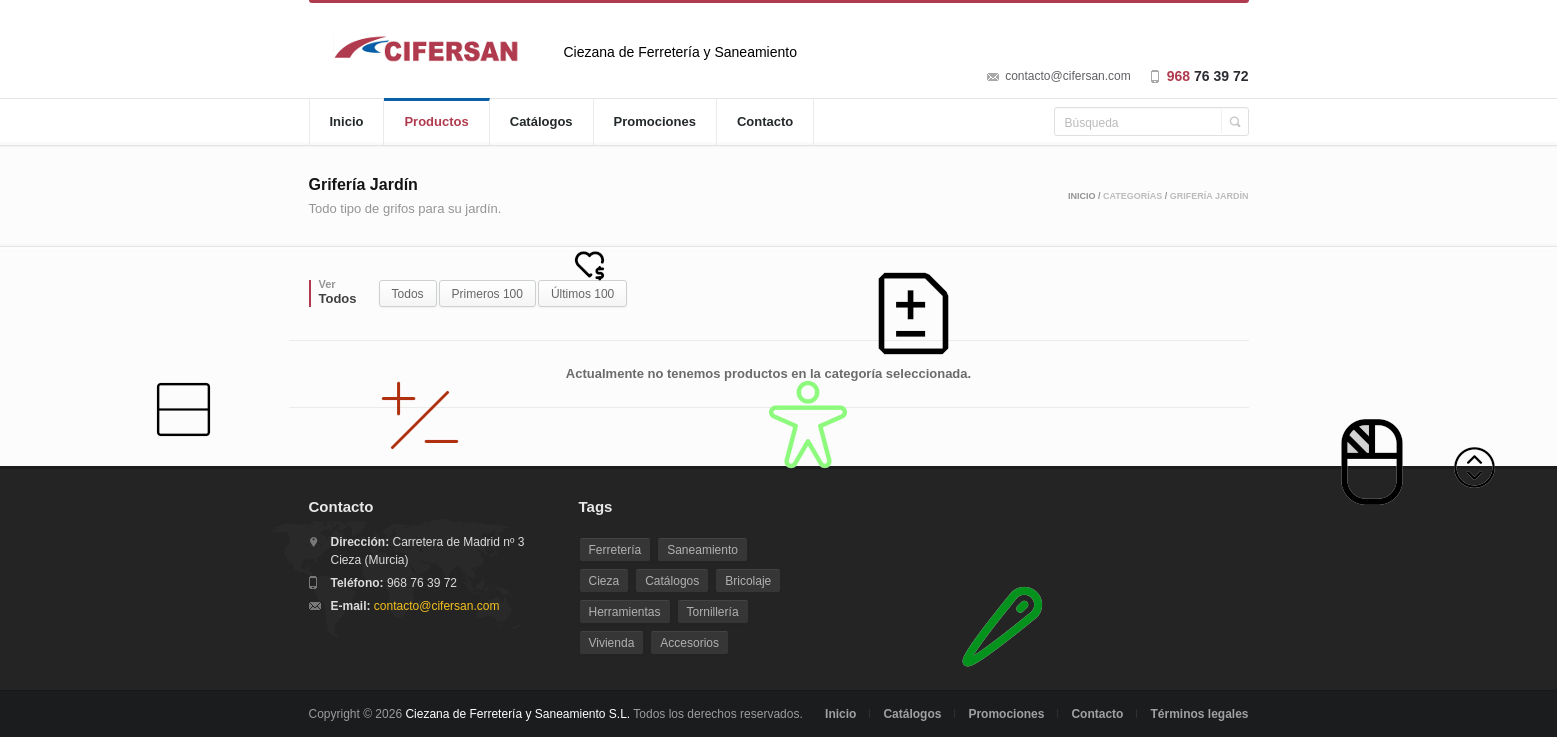  I want to click on split view horizontally, so click(183, 409).